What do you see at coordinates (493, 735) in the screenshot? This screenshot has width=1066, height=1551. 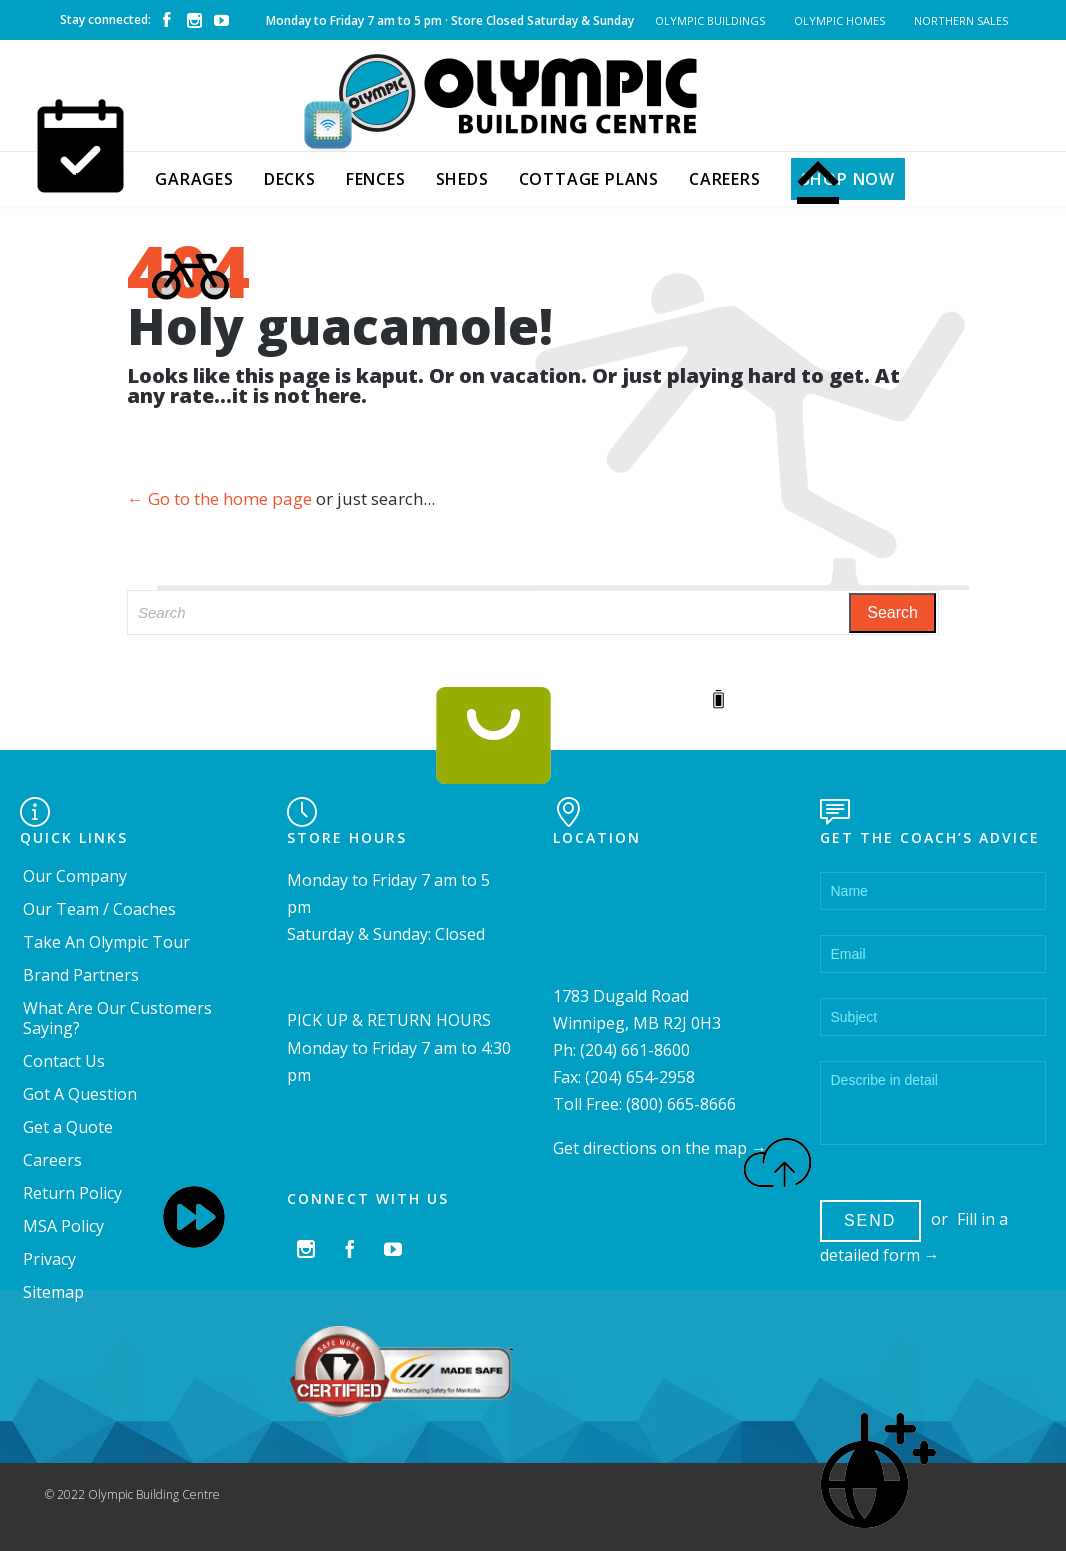 I see `view your shopping bag` at bounding box center [493, 735].